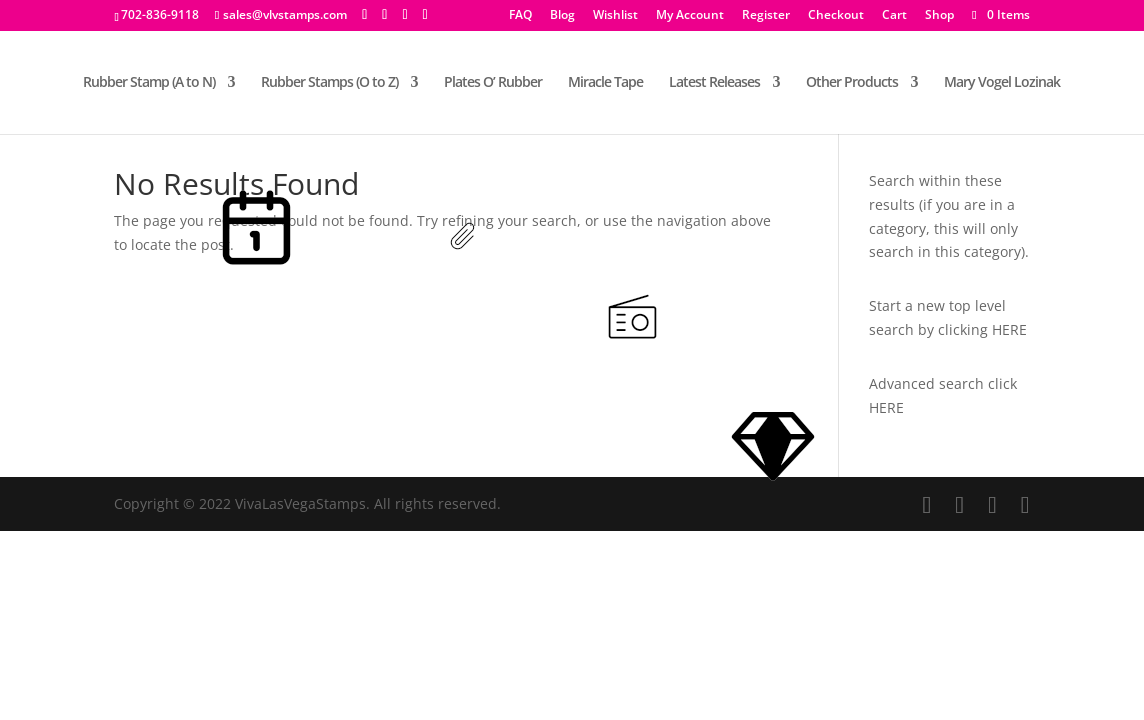  What do you see at coordinates (773, 445) in the screenshot?
I see `open Sketch design application` at bounding box center [773, 445].